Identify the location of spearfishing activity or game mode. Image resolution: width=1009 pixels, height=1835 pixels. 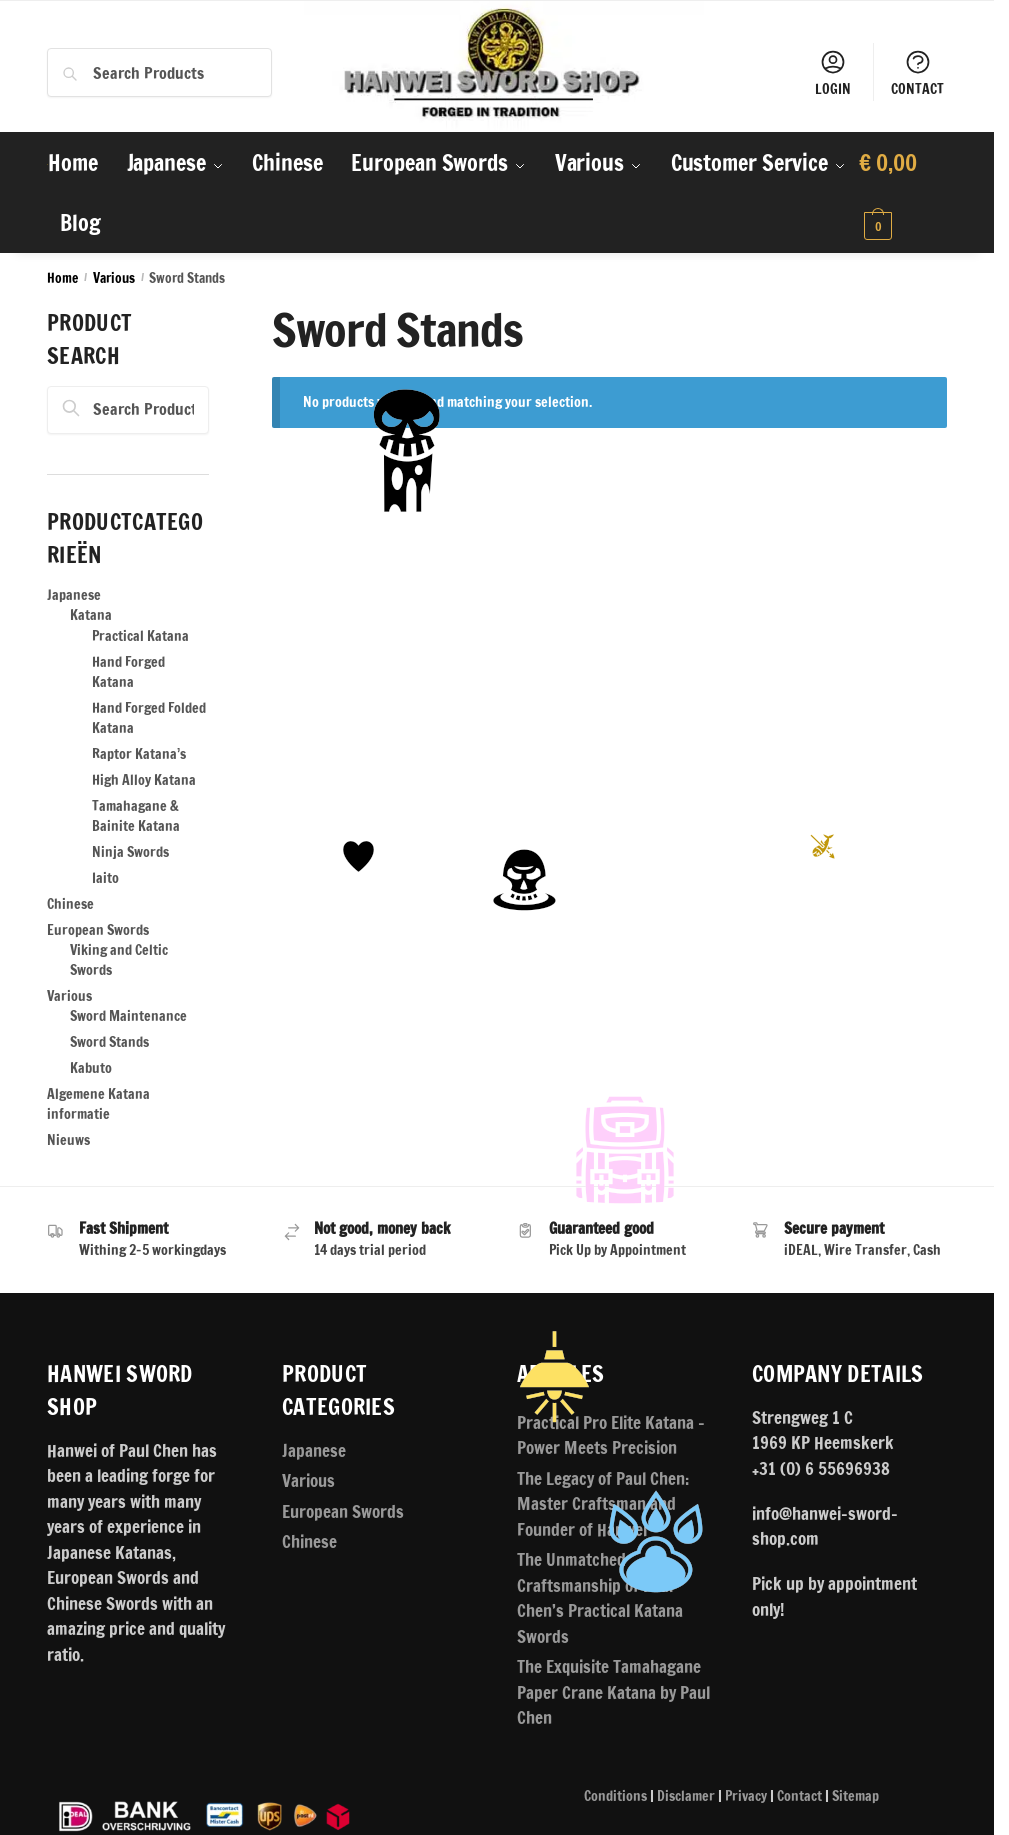
(822, 846).